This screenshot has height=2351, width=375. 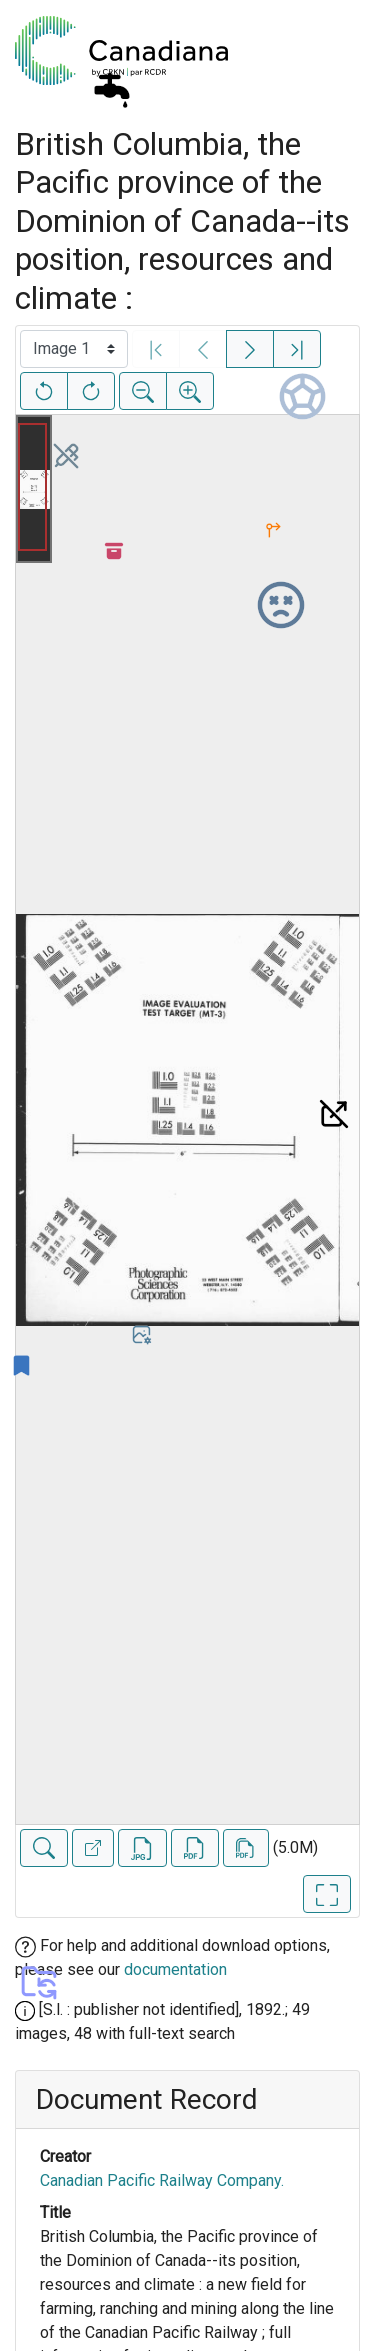 I want to click on editing disabled, so click(x=66, y=456).